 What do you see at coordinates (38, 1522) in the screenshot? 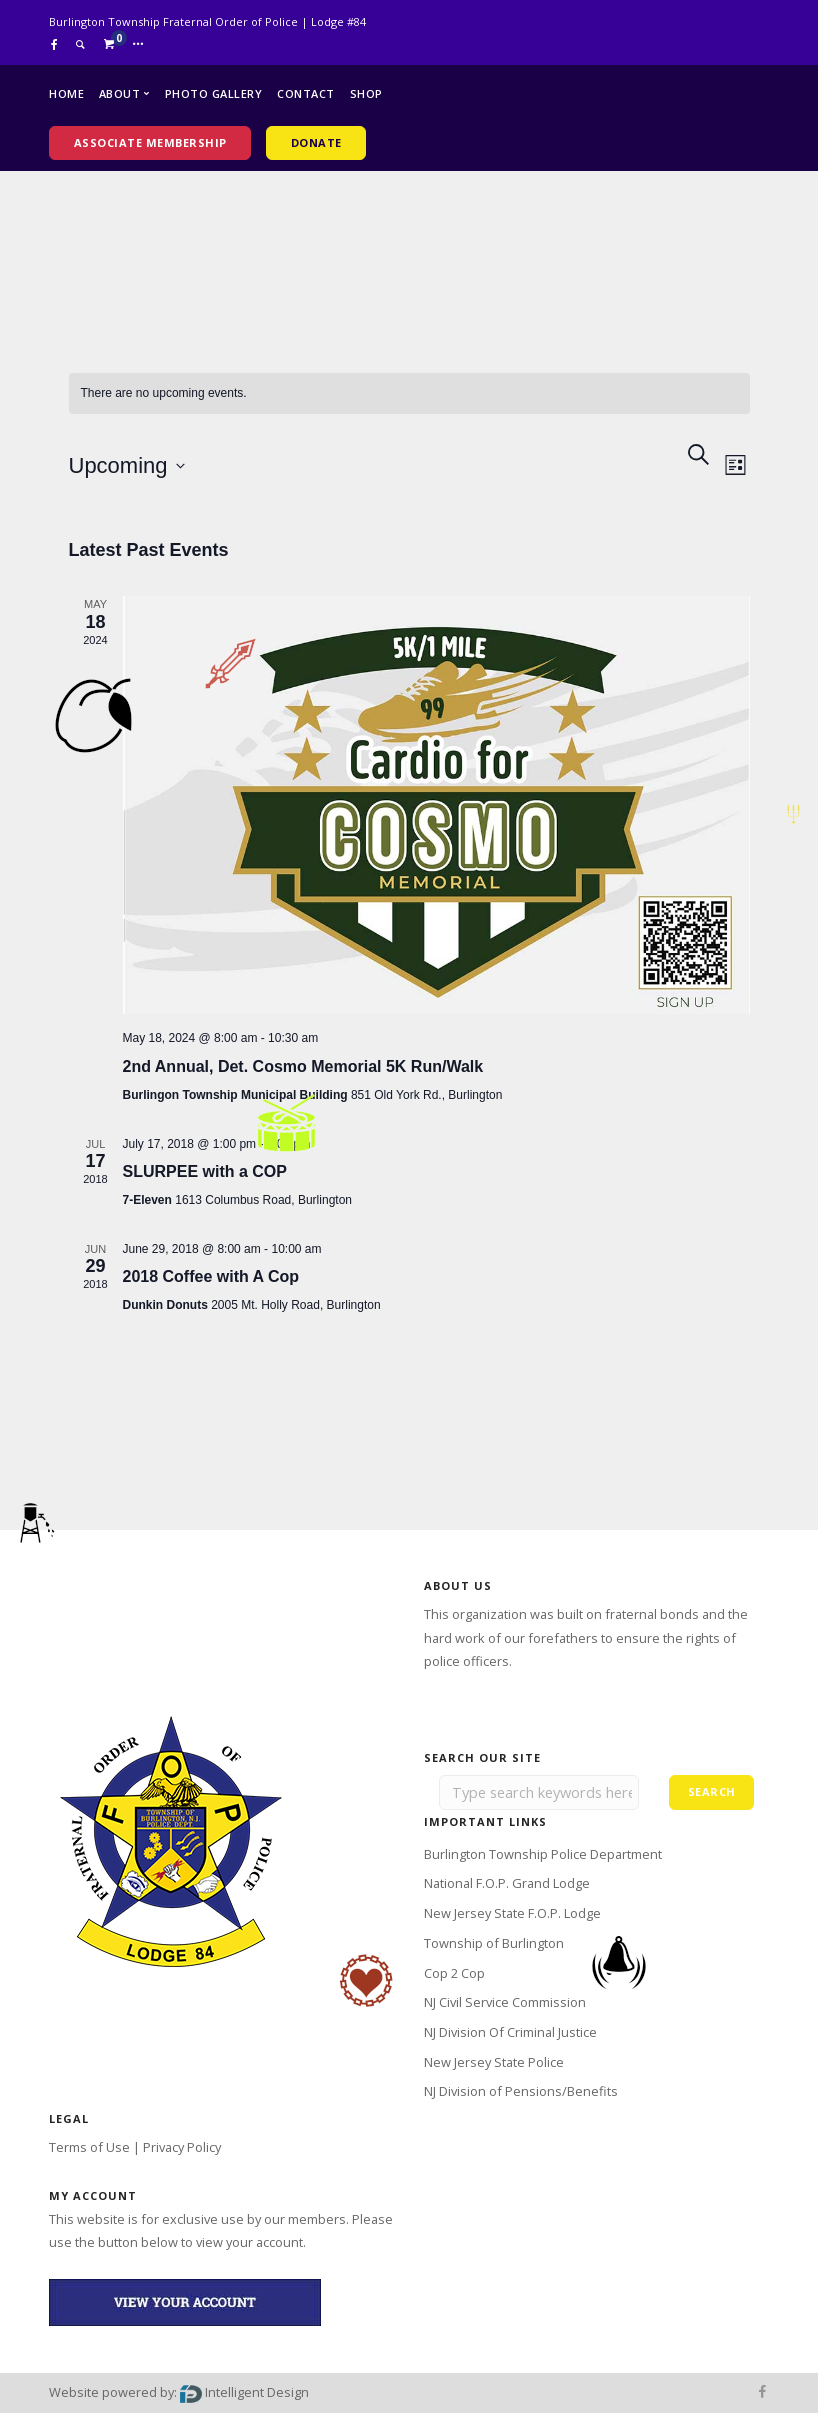
I see `view water storage levels` at bounding box center [38, 1522].